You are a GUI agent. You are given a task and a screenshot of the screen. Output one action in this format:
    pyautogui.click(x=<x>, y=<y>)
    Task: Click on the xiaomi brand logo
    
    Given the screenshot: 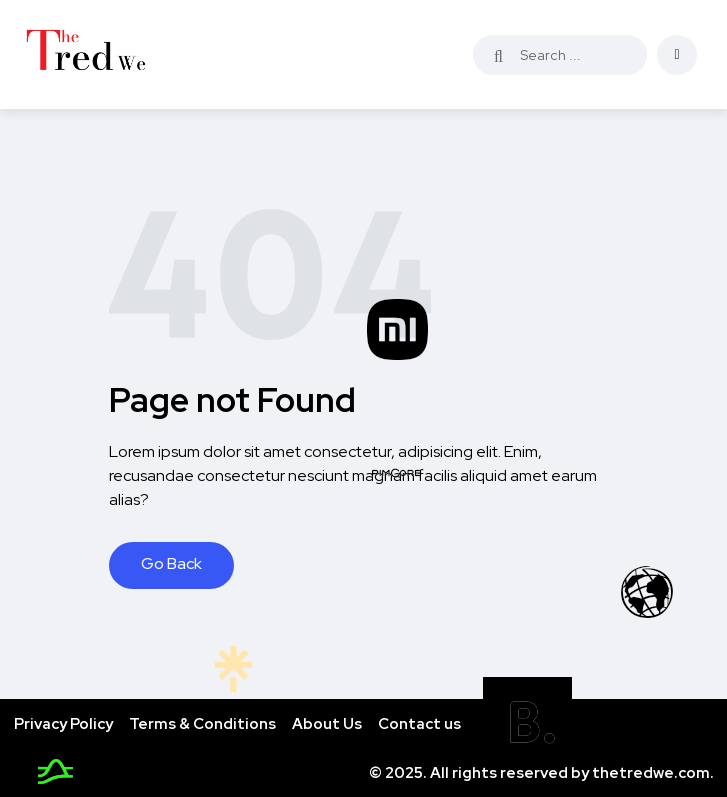 What is the action you would take?
    pyautogui.click(x=397, y=329)
    